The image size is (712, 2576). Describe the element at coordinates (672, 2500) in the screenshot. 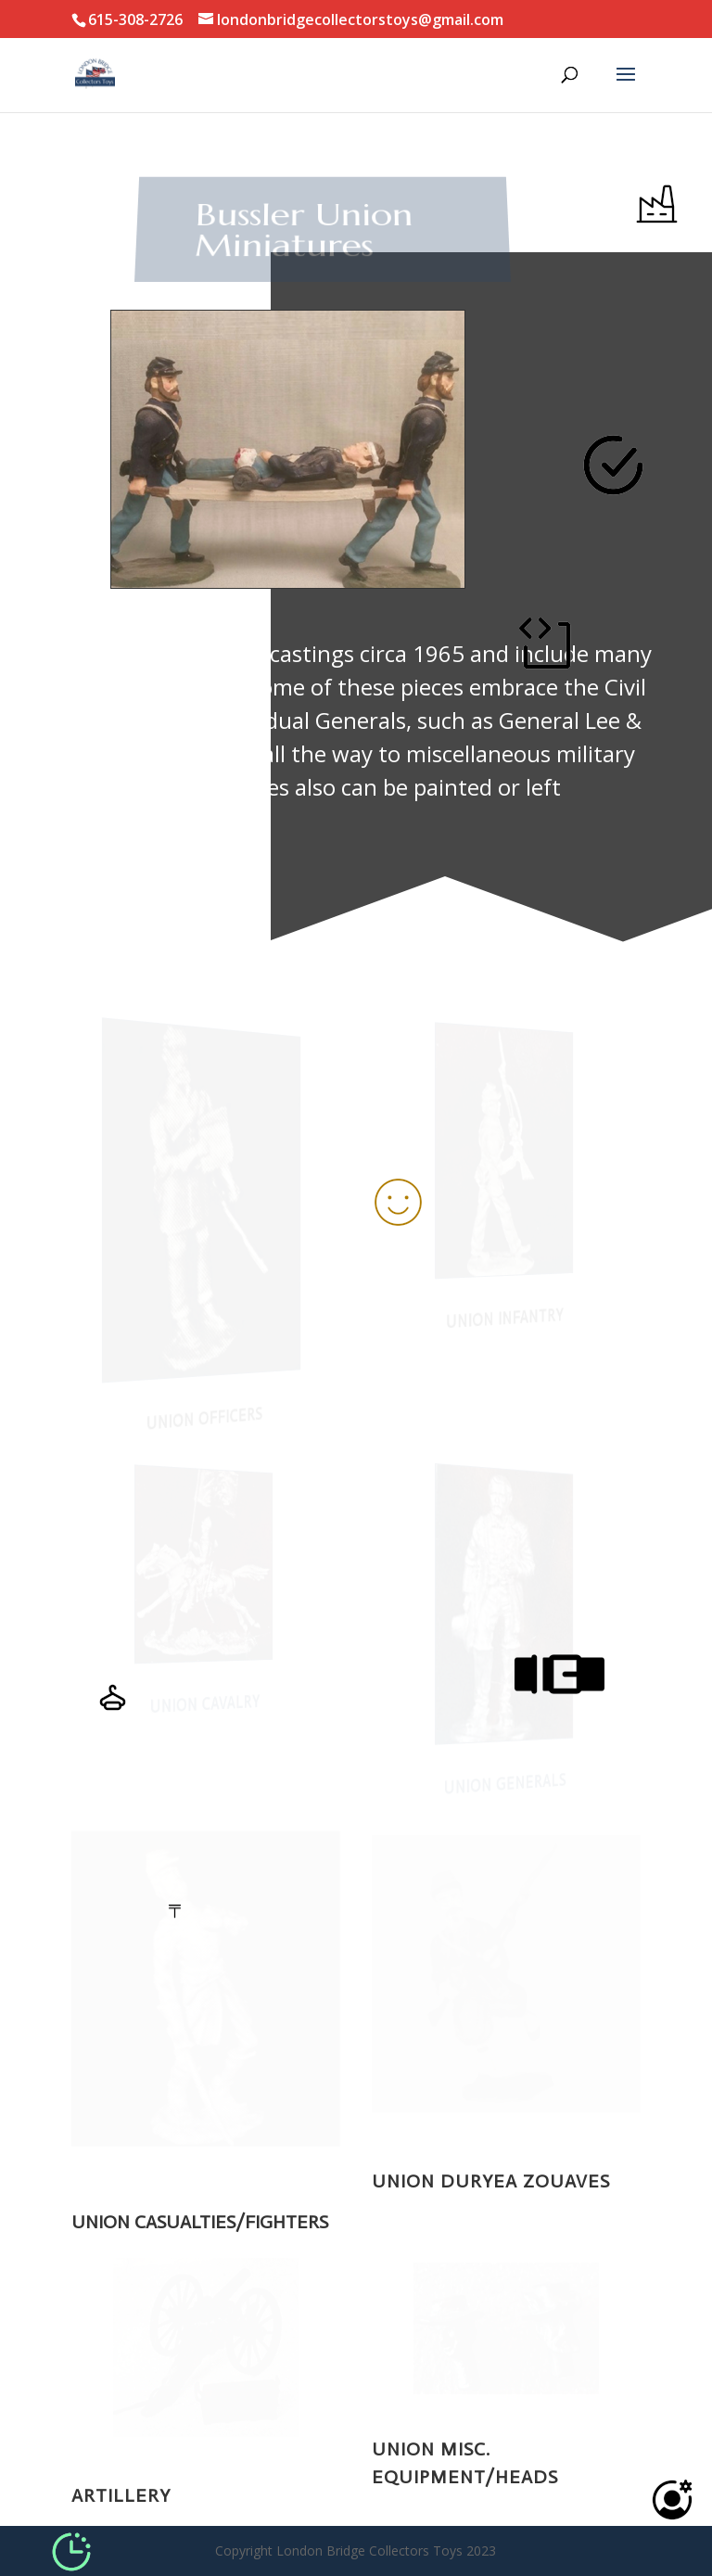

I see `access user profile settings` at that location.